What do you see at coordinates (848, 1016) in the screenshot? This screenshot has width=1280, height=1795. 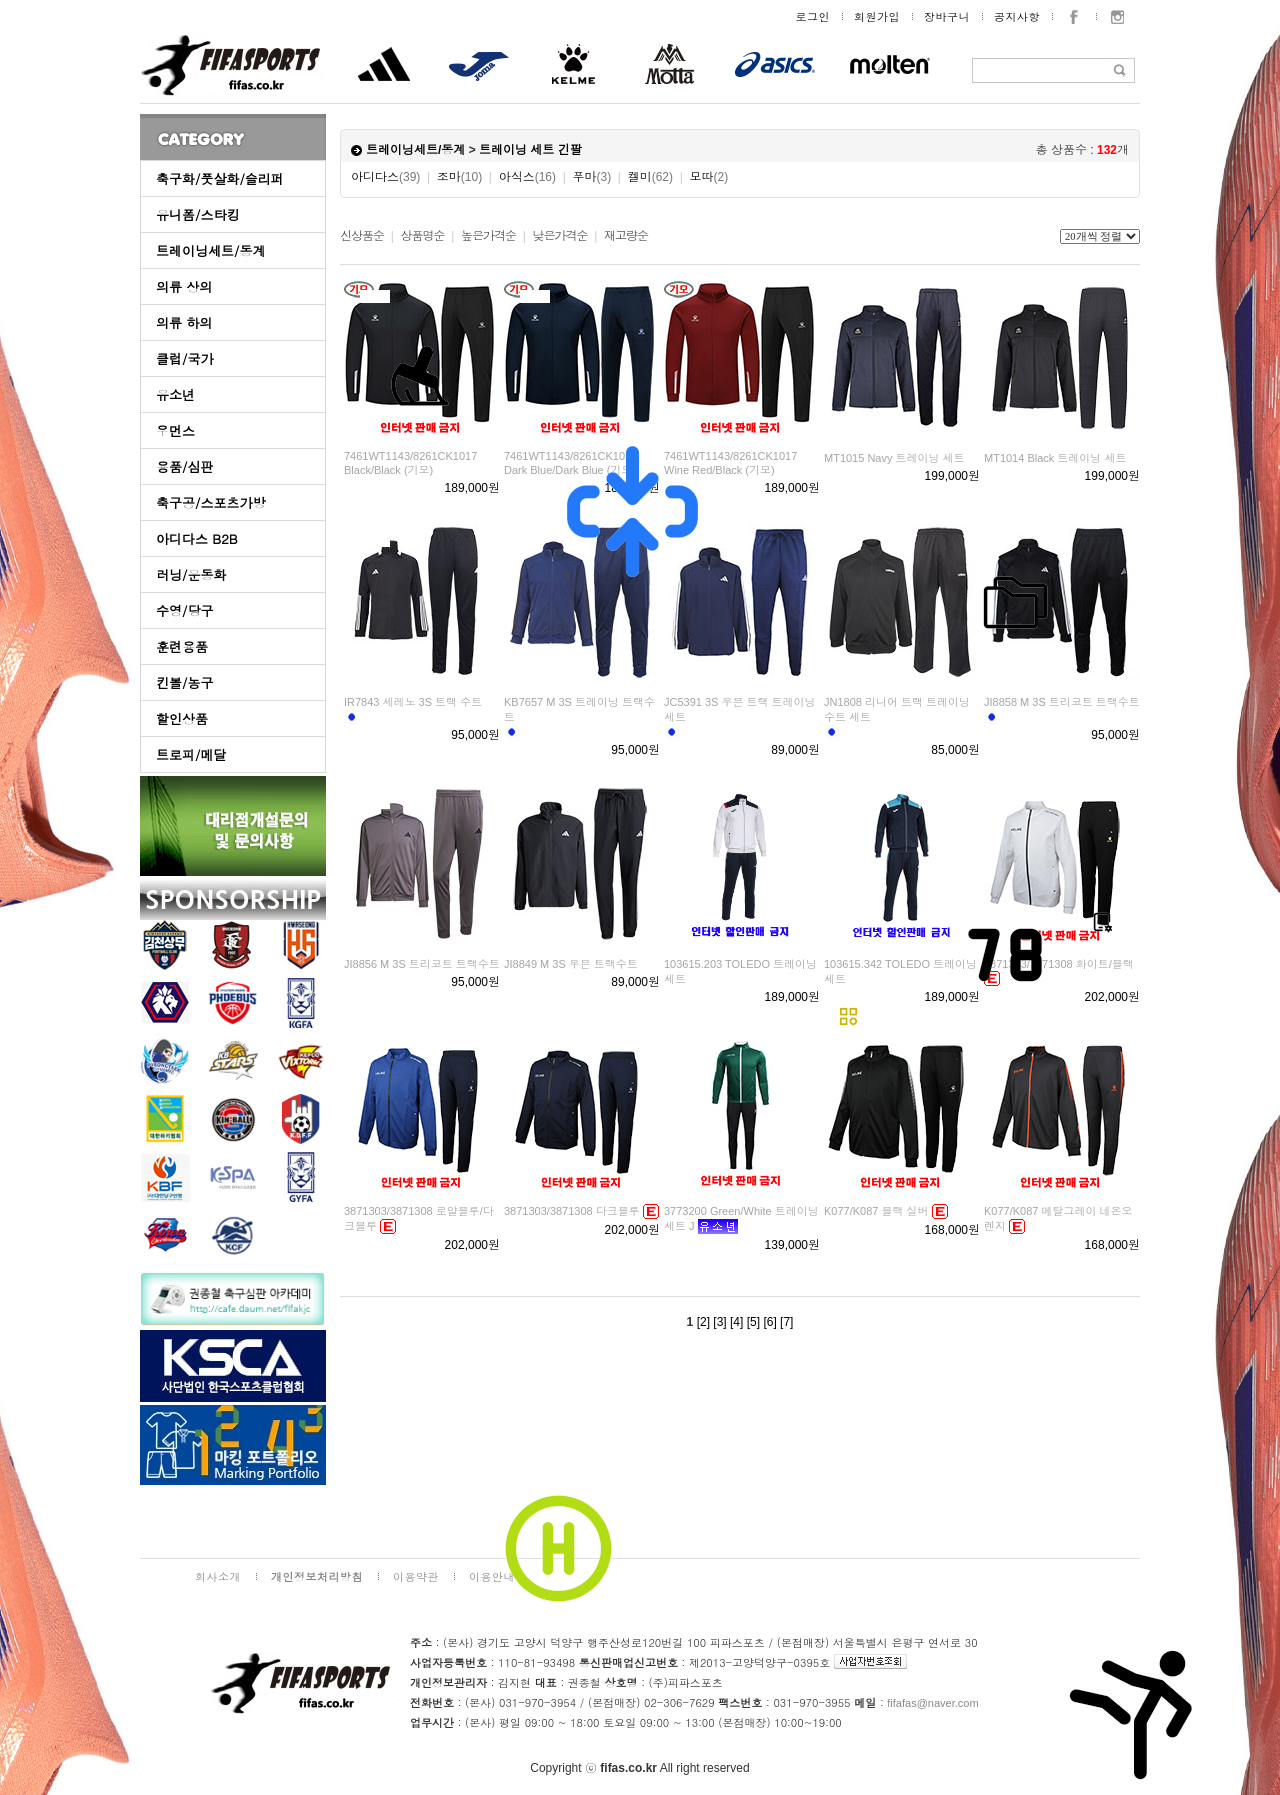 I see `browse categories or sections` at bounding box center [848, 1016].